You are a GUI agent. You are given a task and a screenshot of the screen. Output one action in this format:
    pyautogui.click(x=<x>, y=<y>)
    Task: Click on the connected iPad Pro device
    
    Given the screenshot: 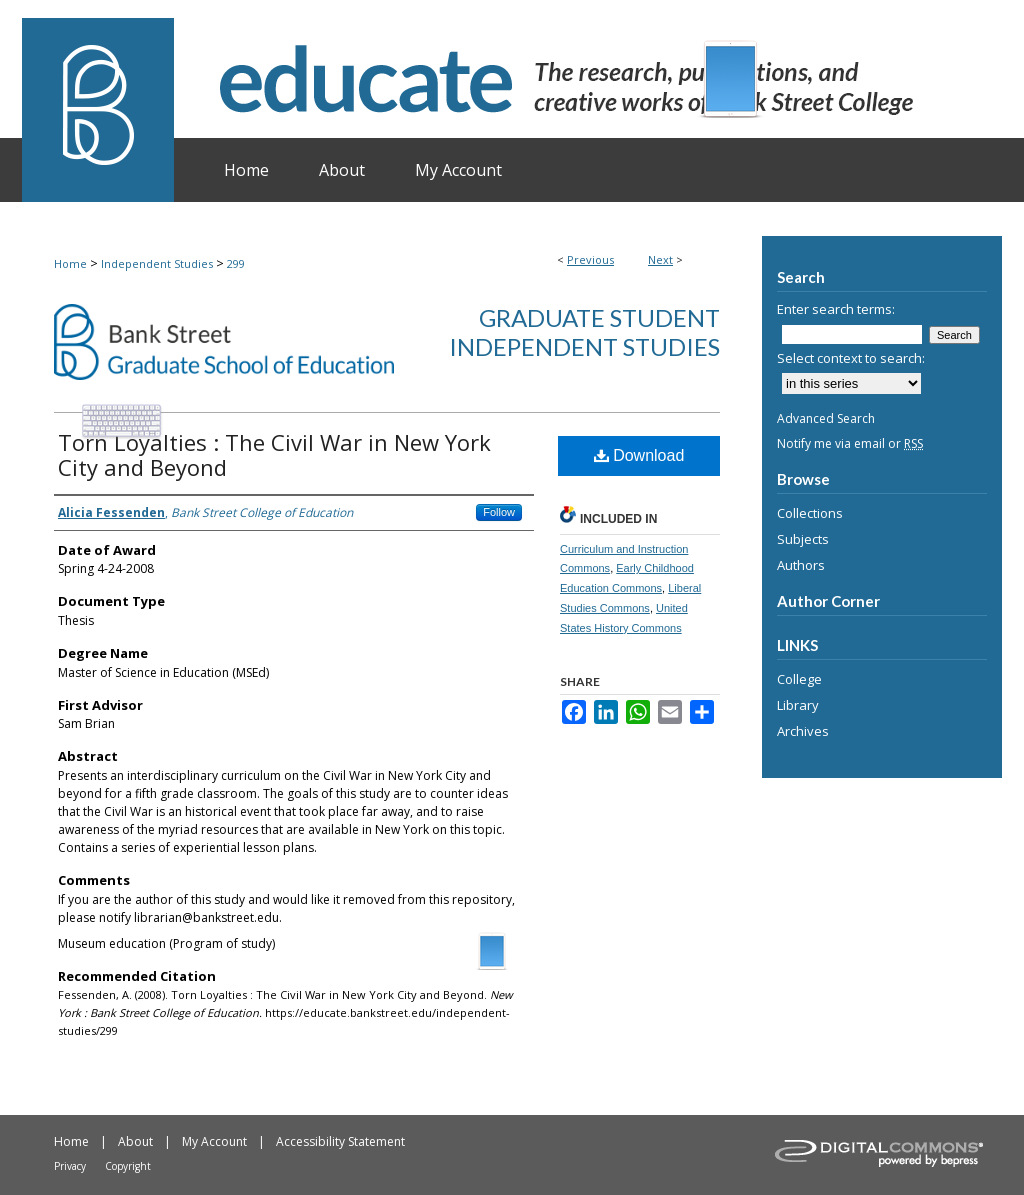 What is the action you would take?
    pyautogui.click(x=730, y=79)
    